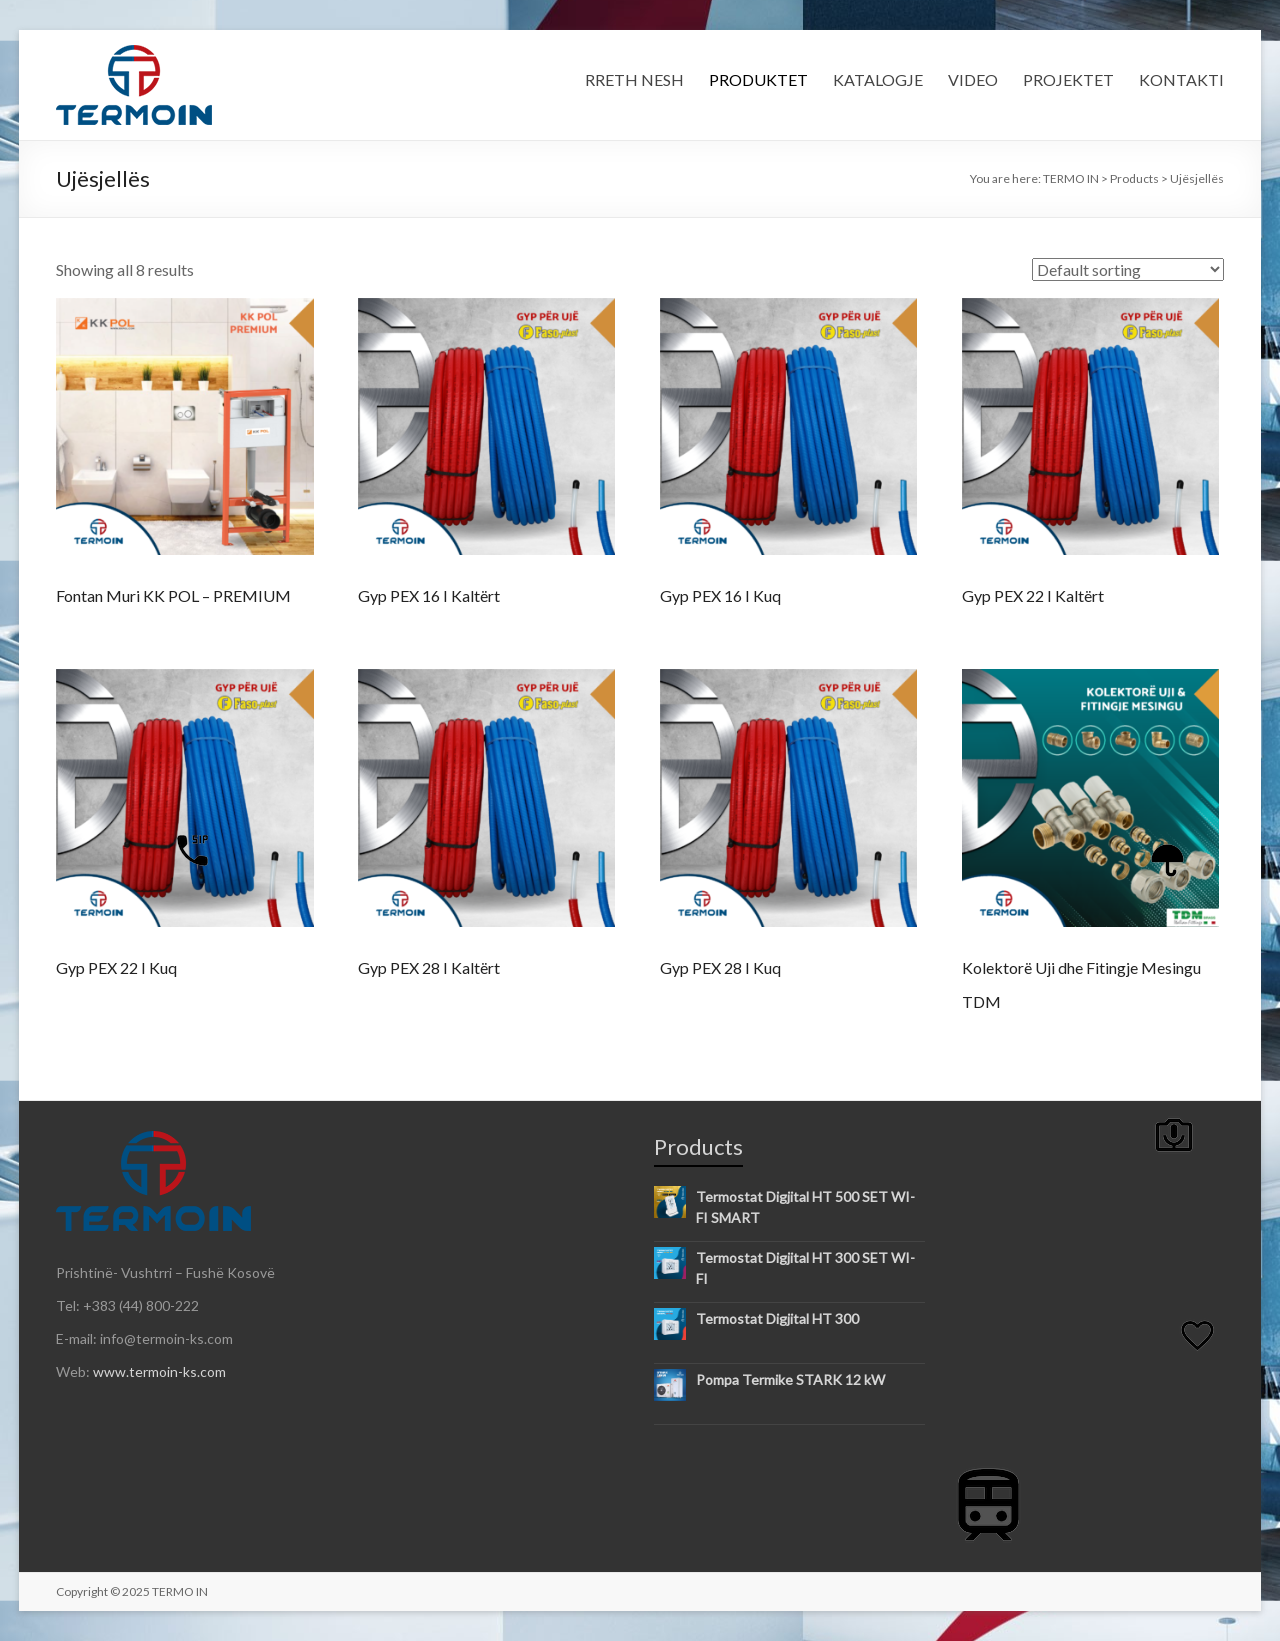 This screenshot has width=1280, height=1641. What do you see at coordinates (988, 1506) in the screenshot?
I see `view train schedules or routes` at bounding box center [988, 1506].